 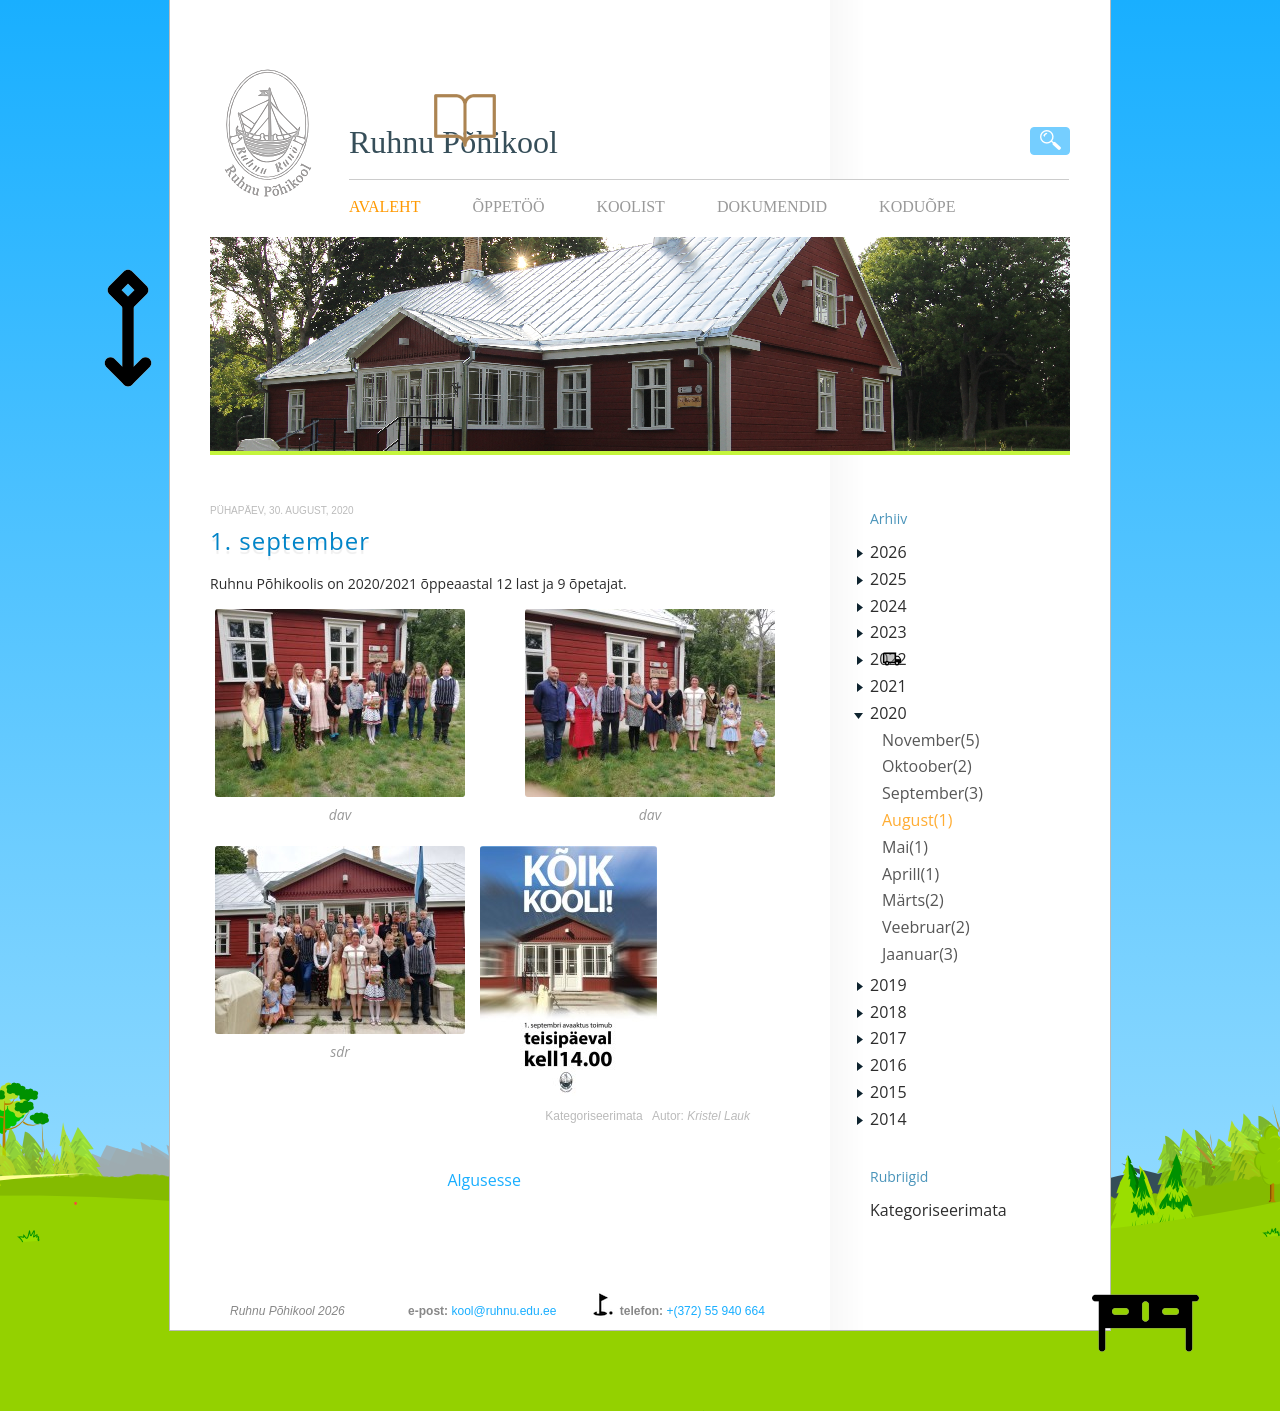 What do you see at coordinates (892, 659) in the screenshot?
I see `track your delivery status` at bounding box center [892, 659].